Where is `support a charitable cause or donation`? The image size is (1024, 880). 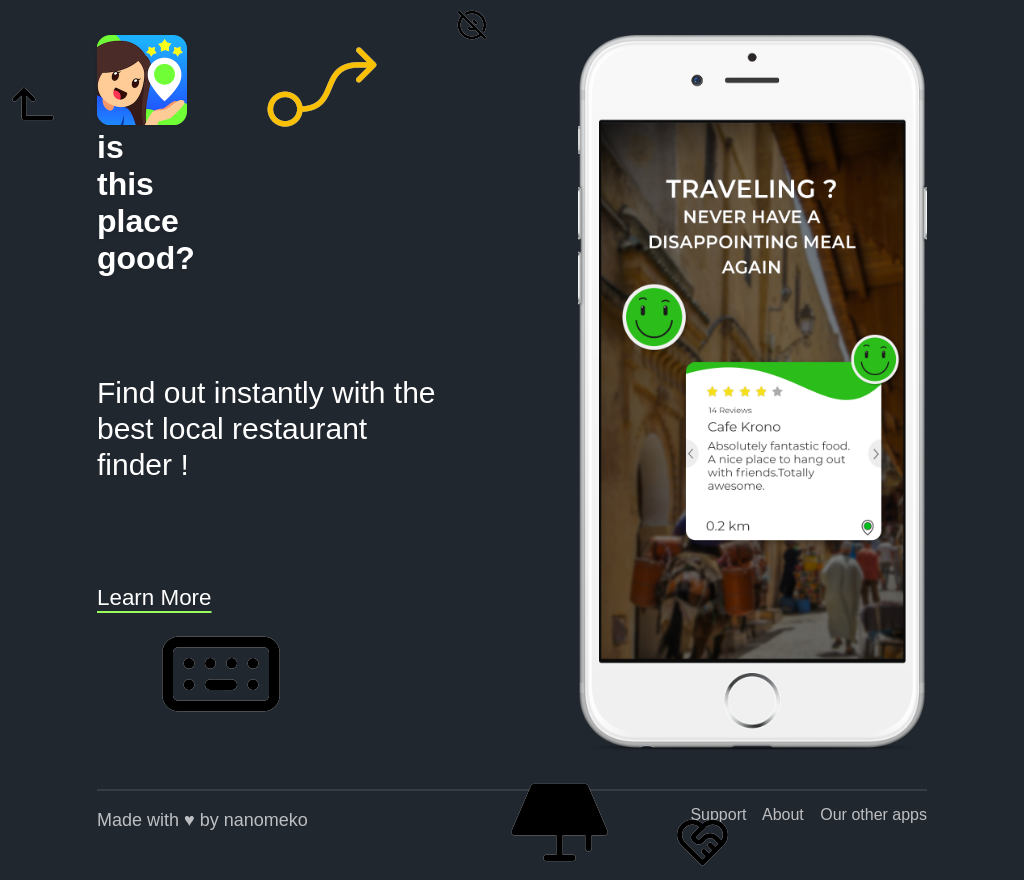
support a charitable cause or donation is located at coordinates (702, 842).